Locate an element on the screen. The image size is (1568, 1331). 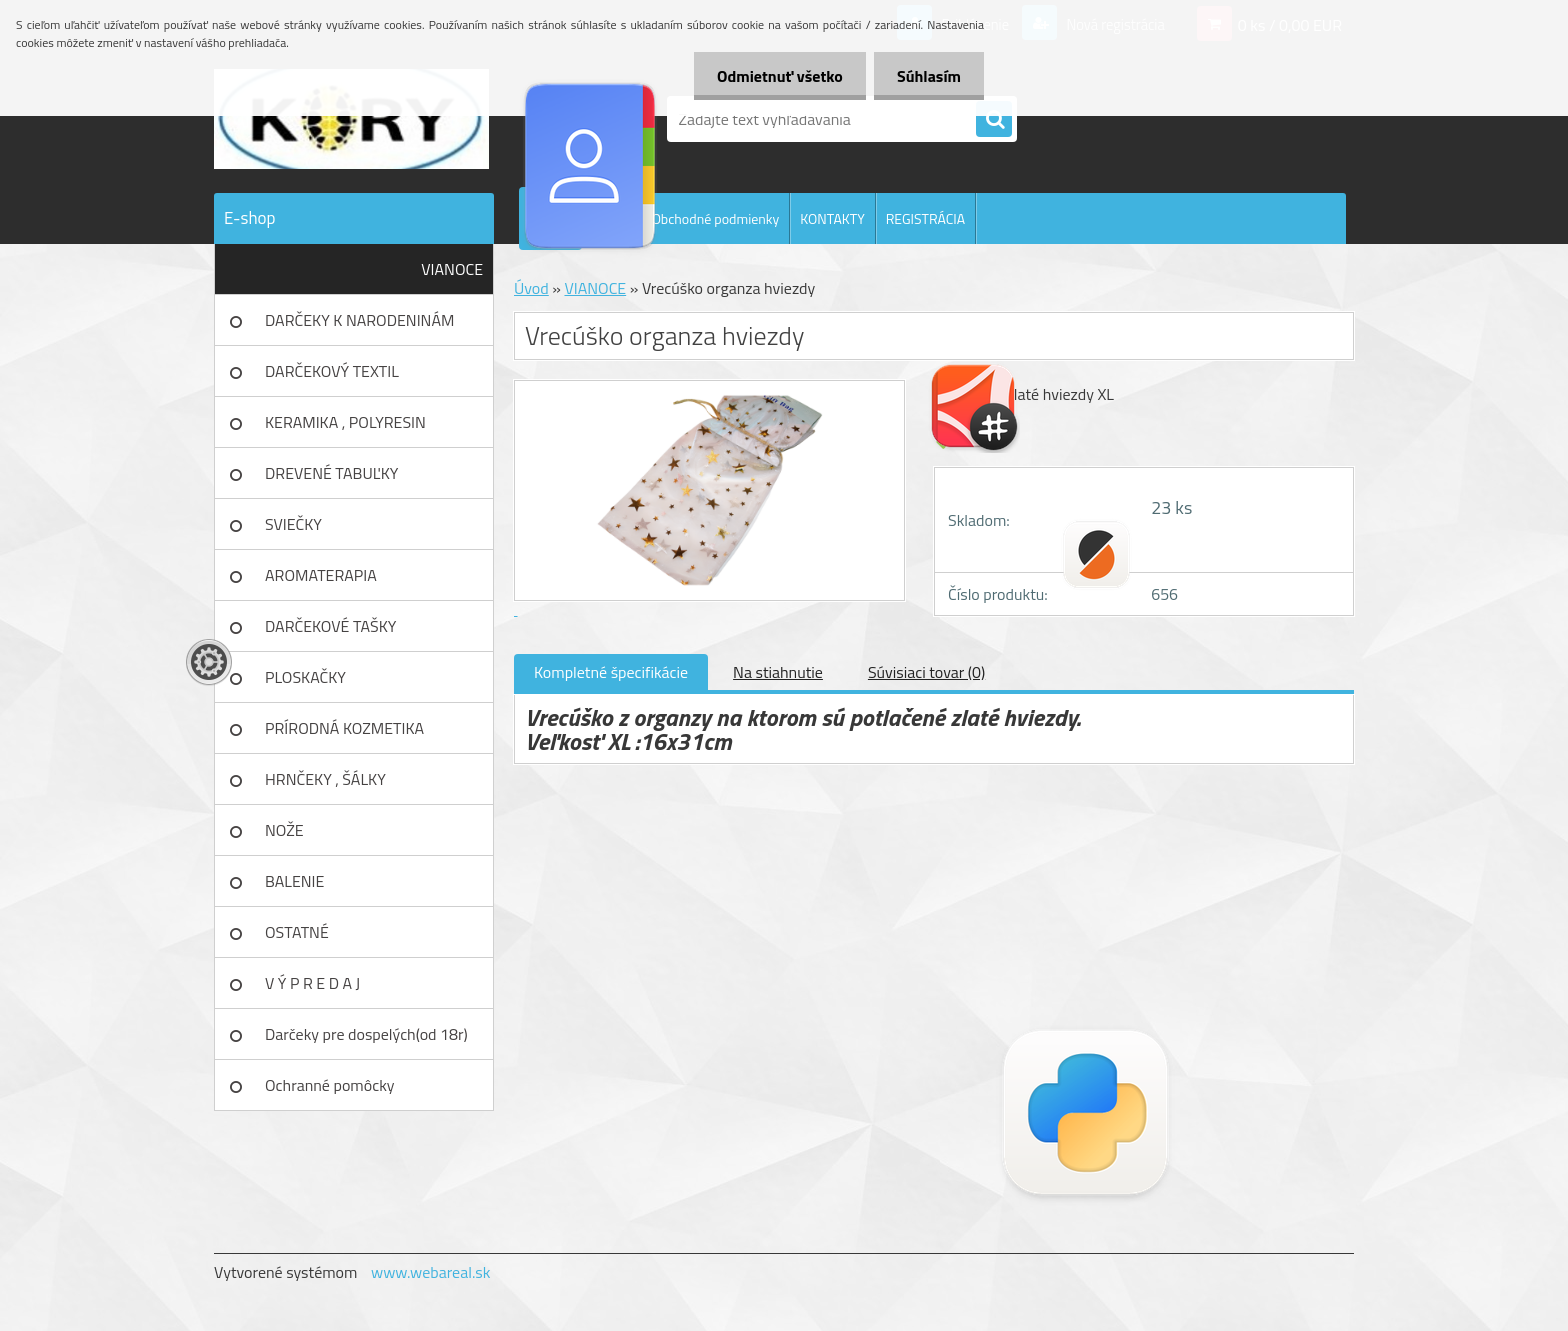
open system preferences is located at coordinates (209, 662).